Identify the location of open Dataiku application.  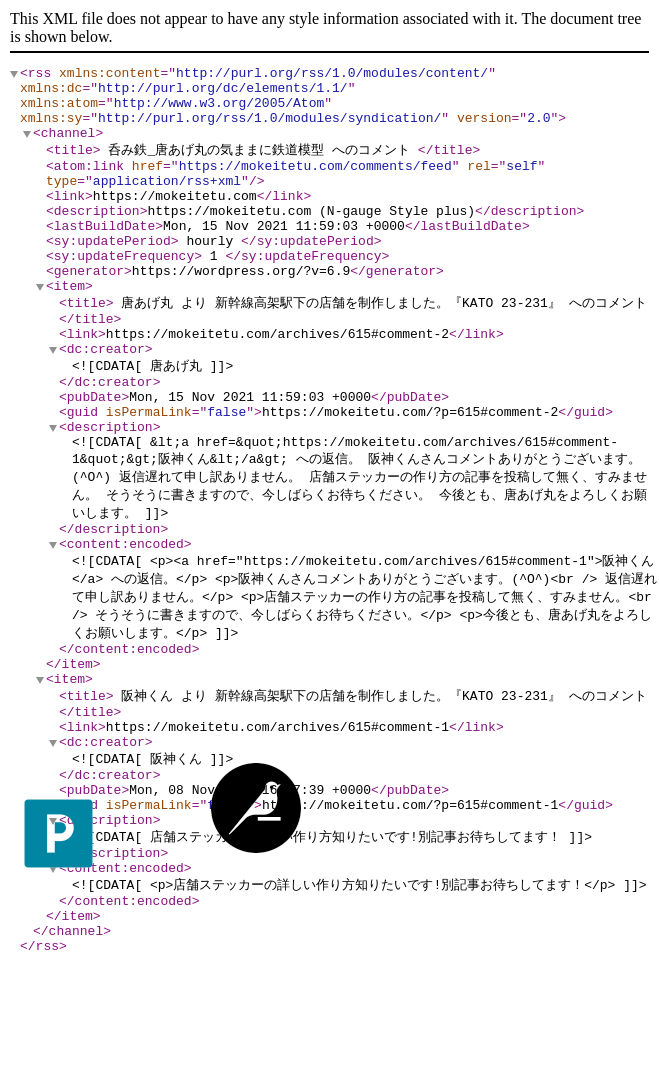
(256, 808).